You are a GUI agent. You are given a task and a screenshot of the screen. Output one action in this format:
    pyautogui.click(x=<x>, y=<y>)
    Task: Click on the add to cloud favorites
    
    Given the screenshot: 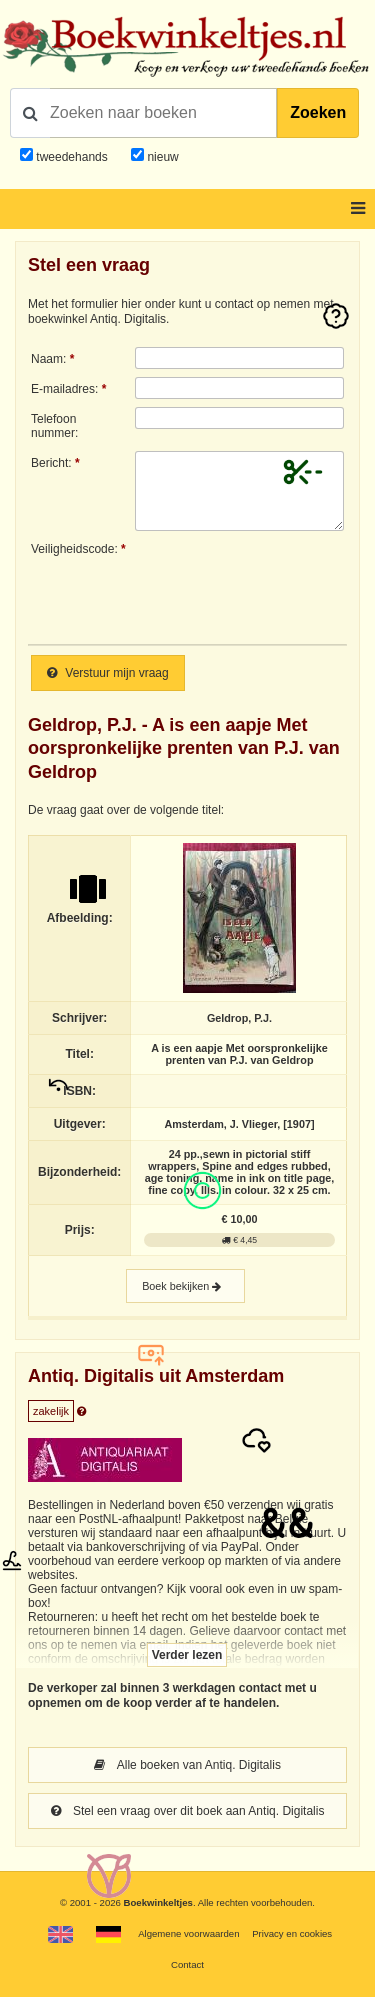 What is the action you would take?
    pyautogui.click(x=256, y=1438)
    